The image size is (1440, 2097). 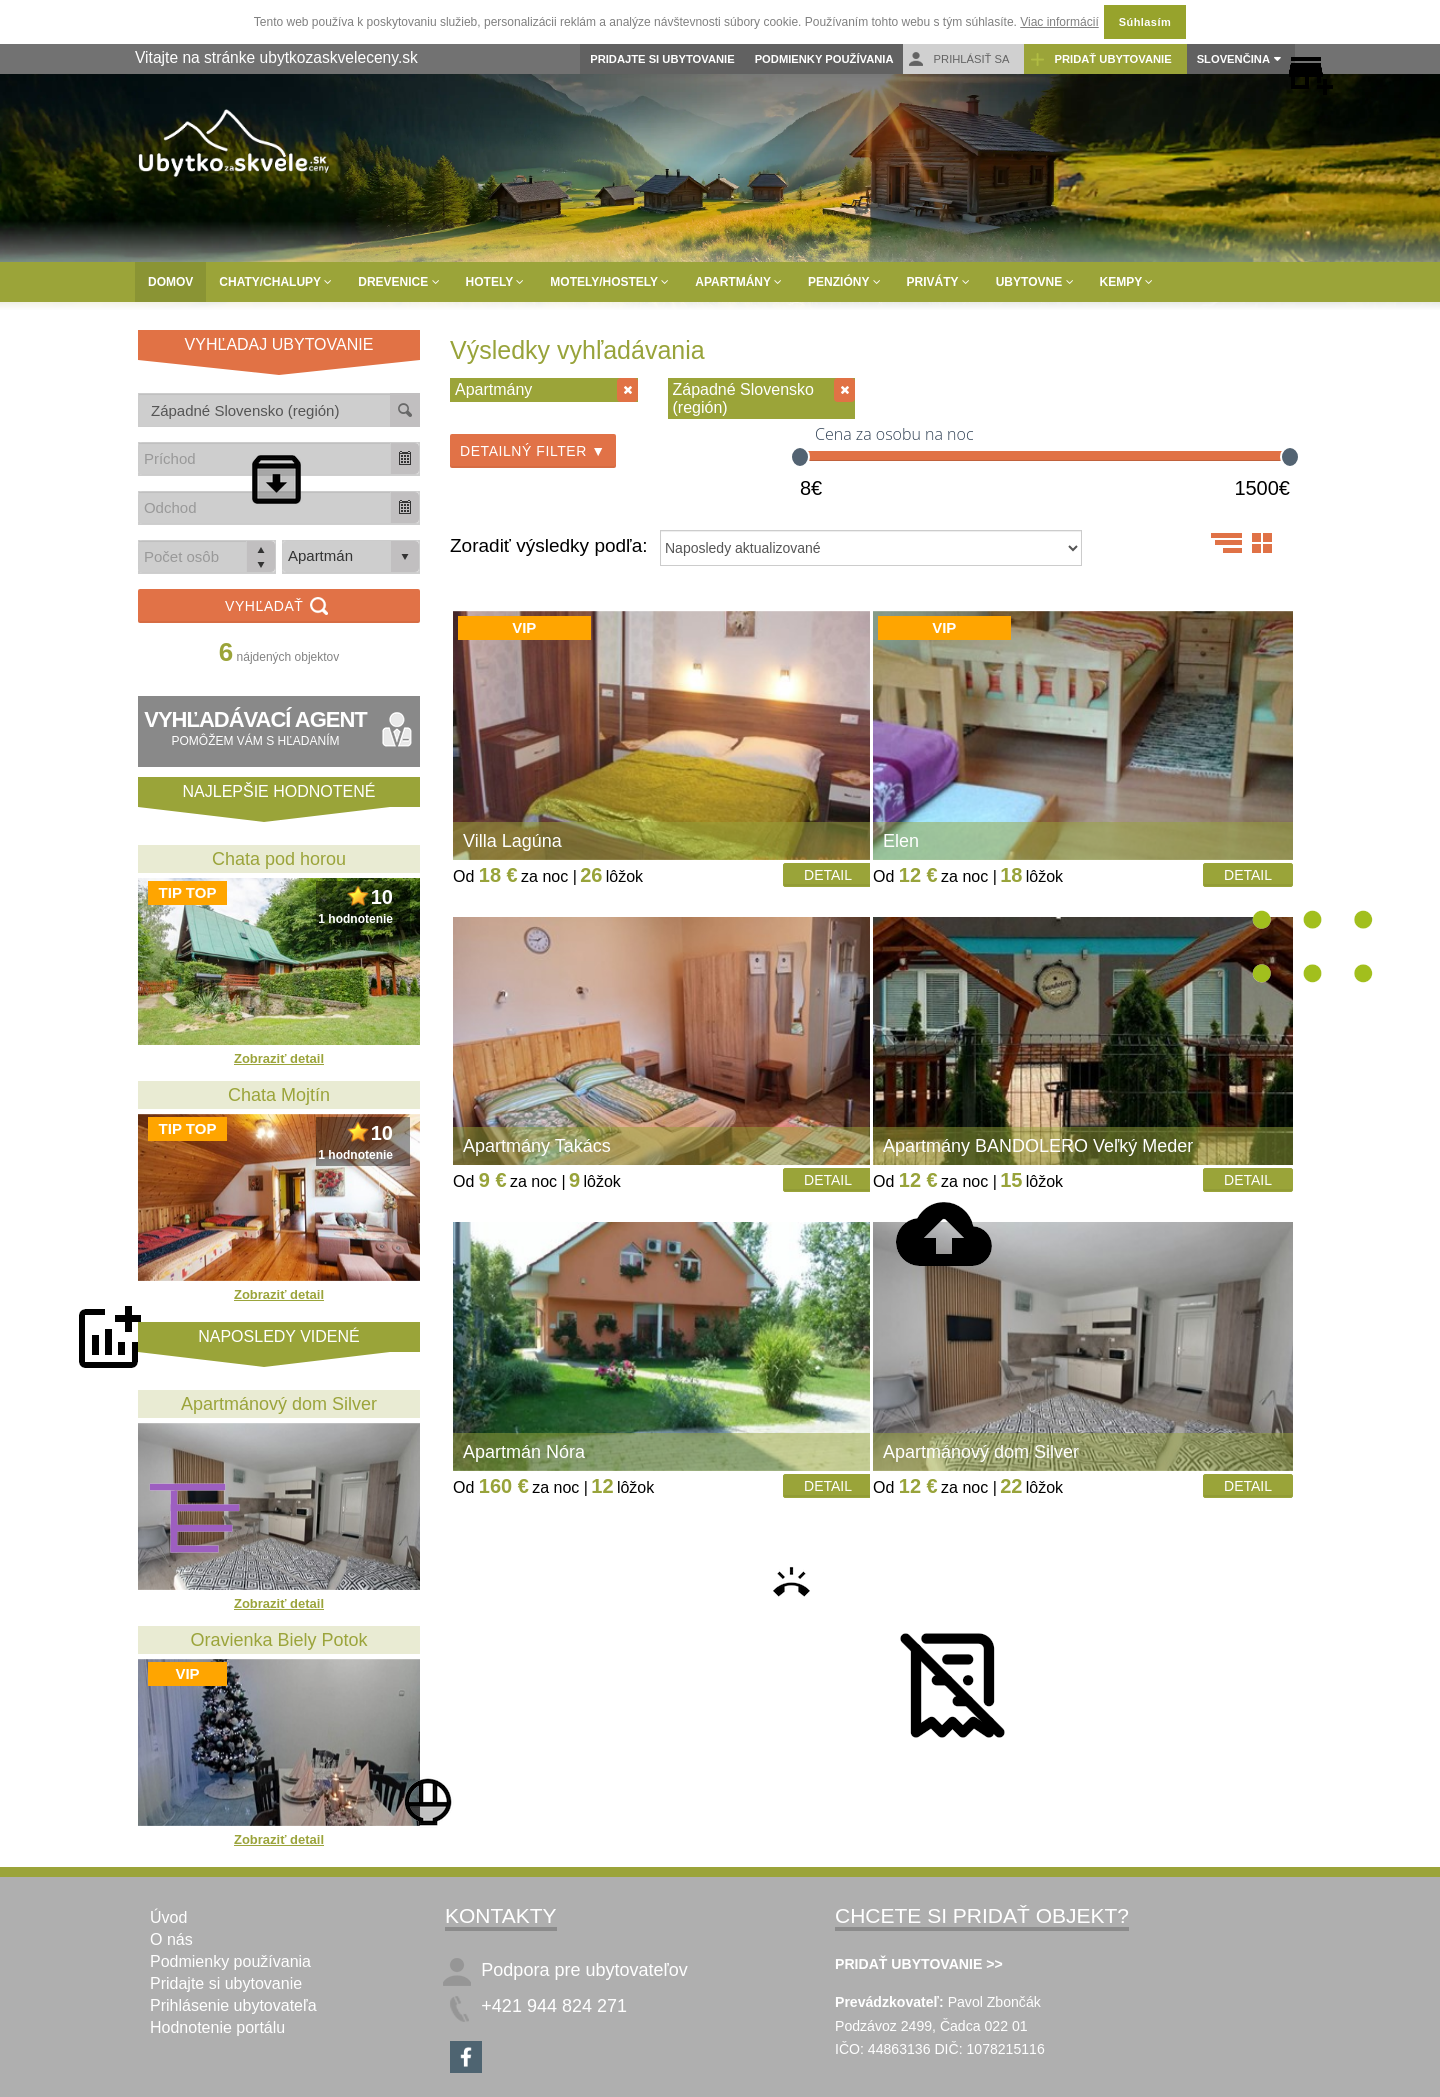 What do you see at coordinates (952, 1685) in the screenshot?
I see `disable receipt generation` at bounding box center [952, 1685].